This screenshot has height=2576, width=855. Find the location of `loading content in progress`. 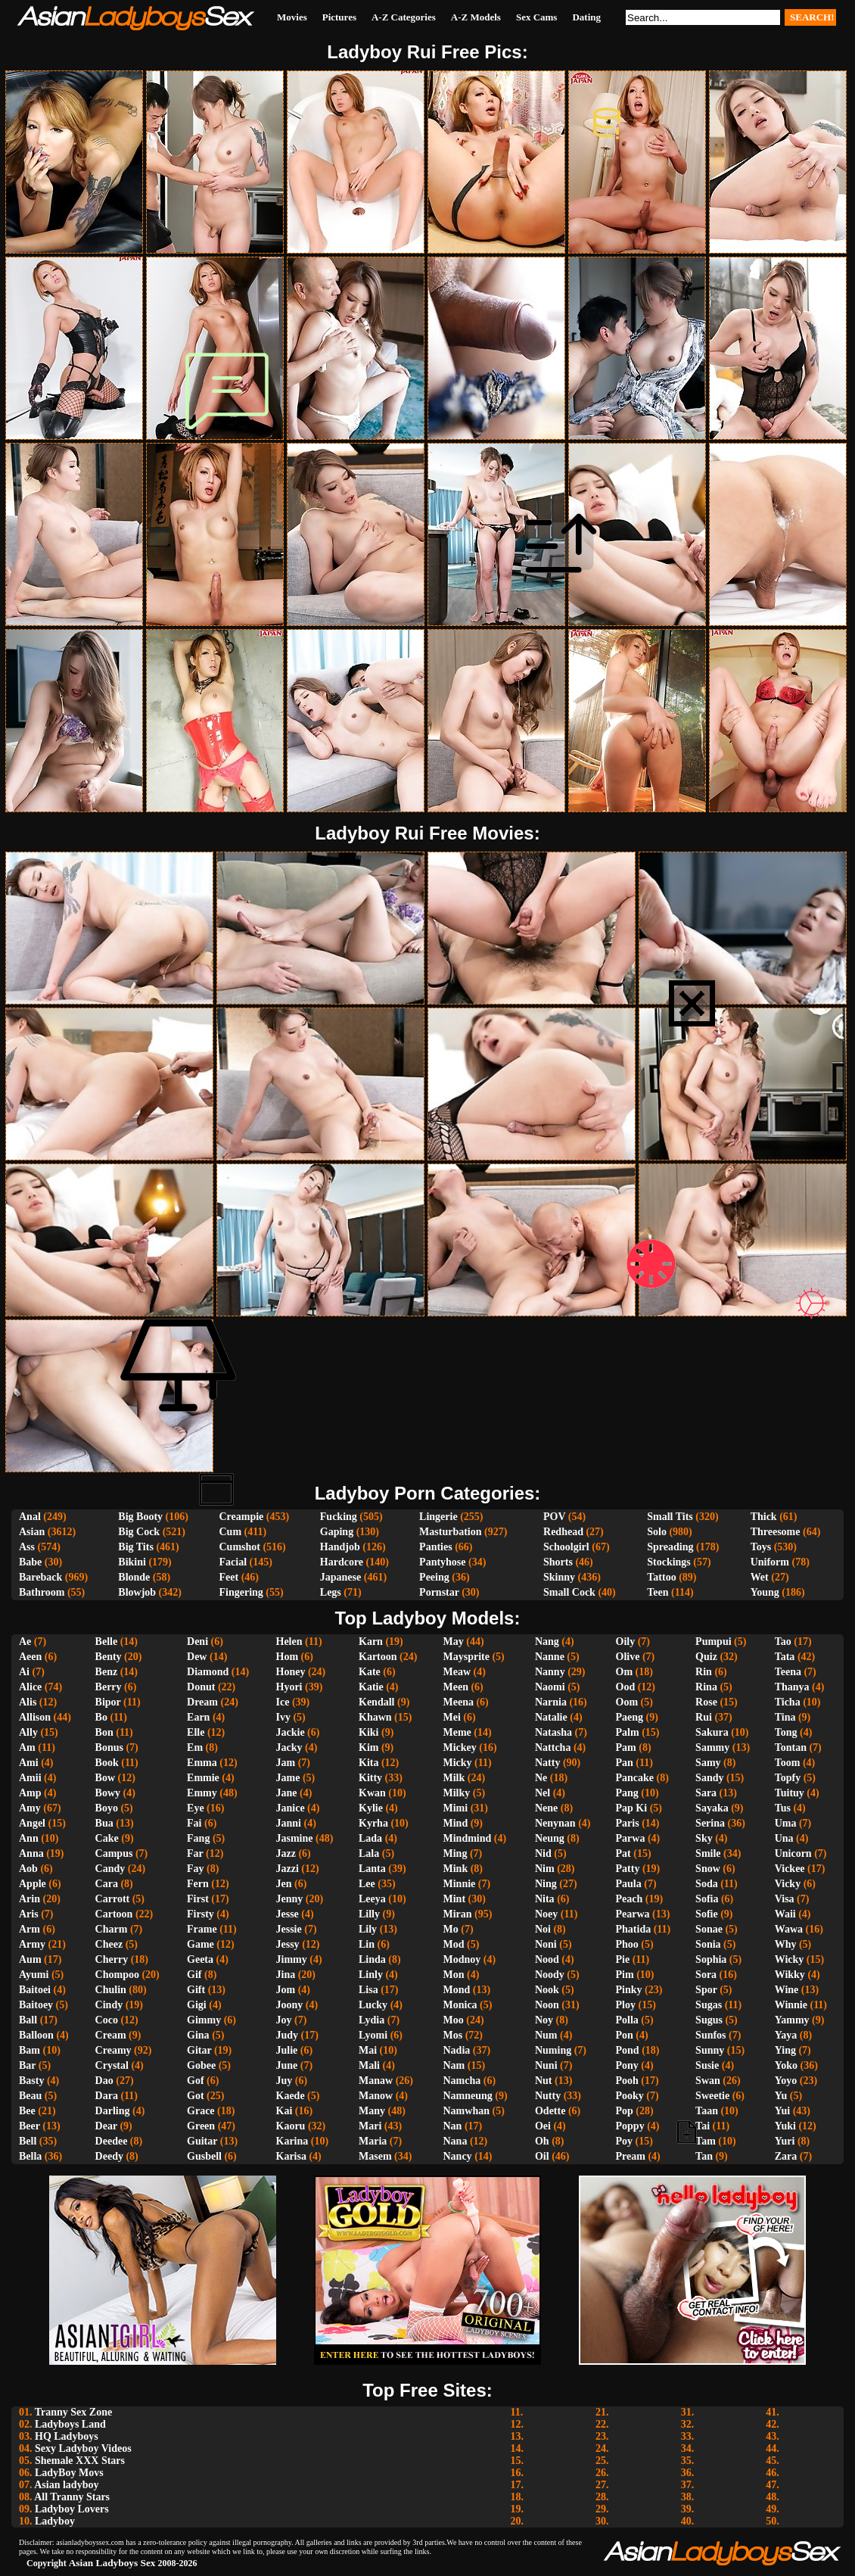

loading content in progress is located at coordinates (651, 1263).